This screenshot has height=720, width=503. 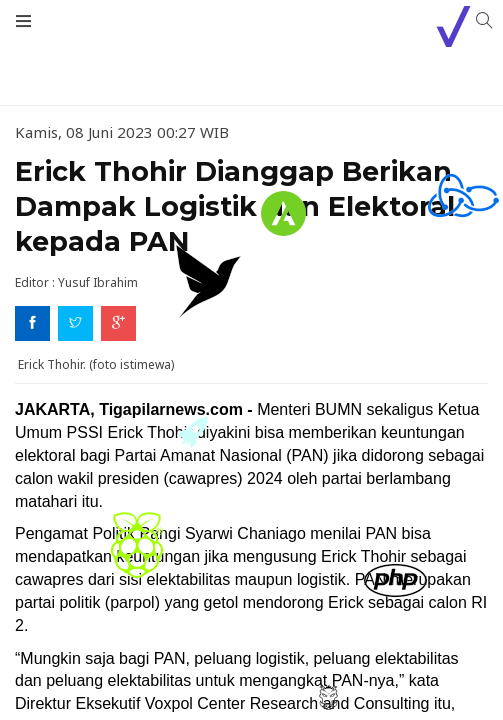 I want to click on redux-saga library logo, so click(x=463, y=195).